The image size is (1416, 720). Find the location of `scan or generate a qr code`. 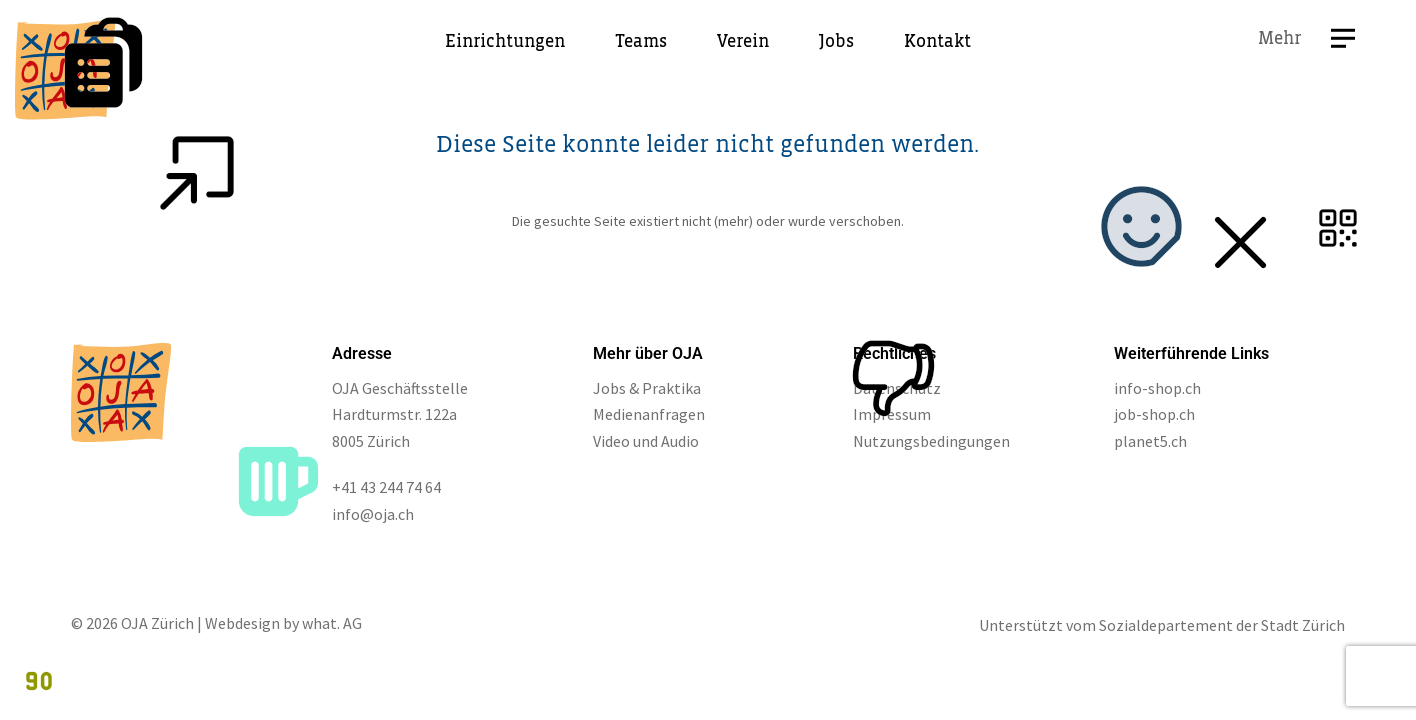

scan or generate a qr code is located at coordinates (1338, 228).